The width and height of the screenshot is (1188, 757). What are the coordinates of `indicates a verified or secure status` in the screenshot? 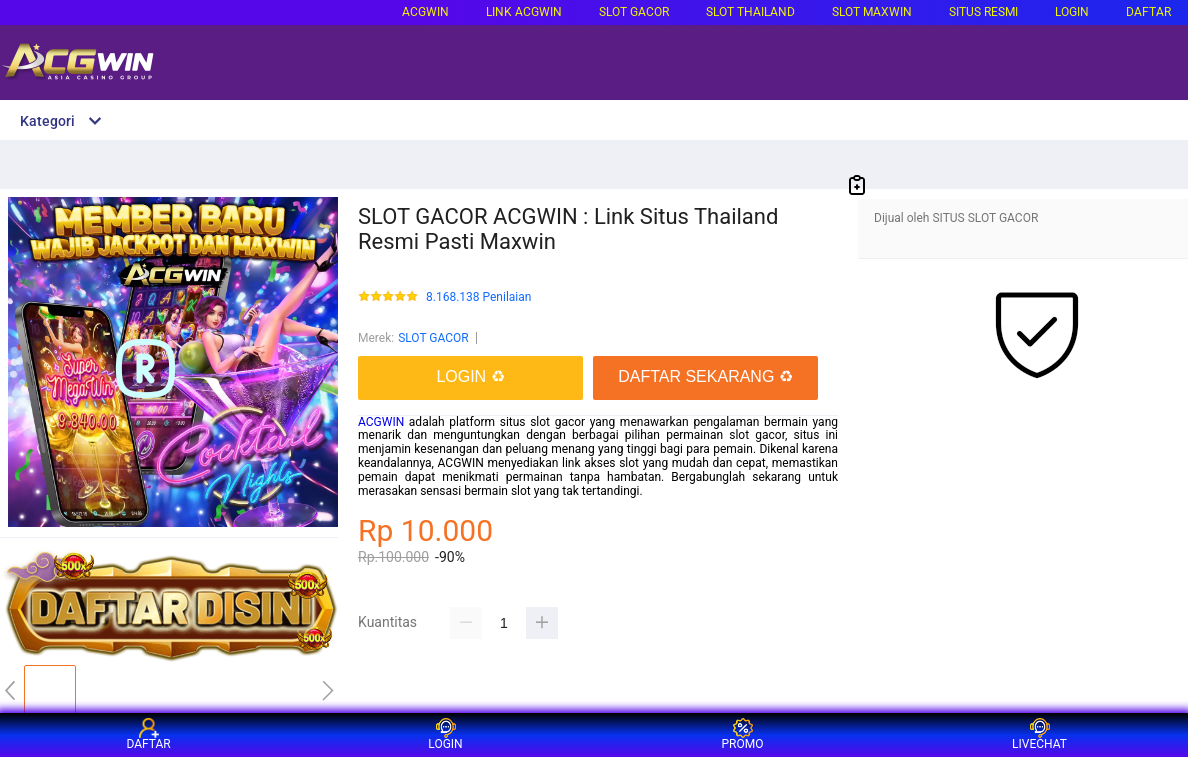 It's located at (1037, 330).